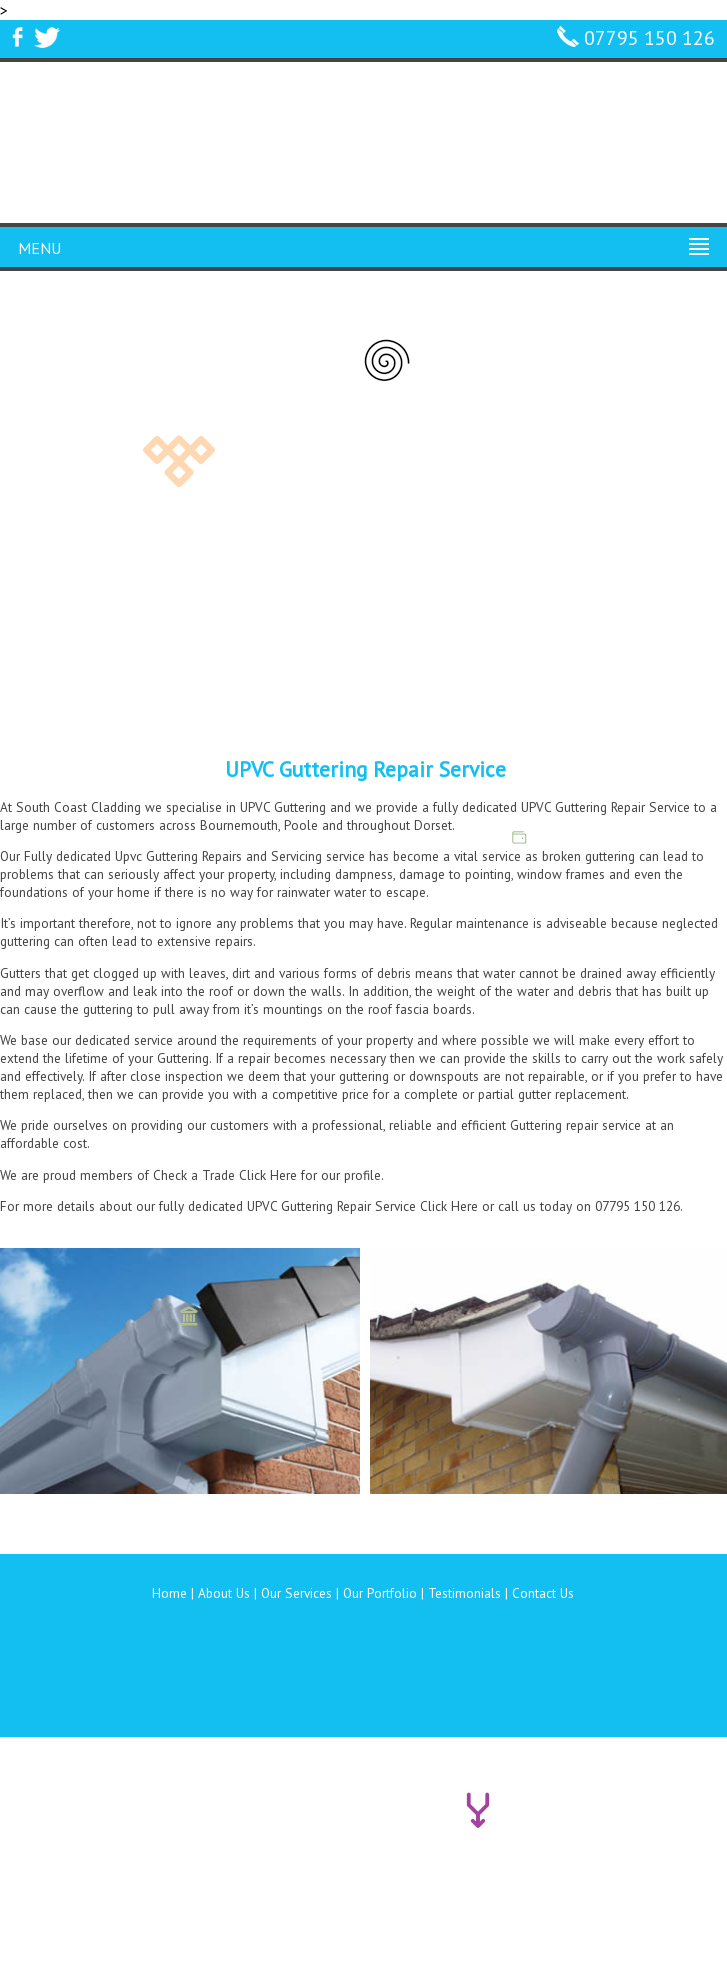 This screenshot has width=727, height=1964. I want to click on merge branches or items together, so click(478, 1809).